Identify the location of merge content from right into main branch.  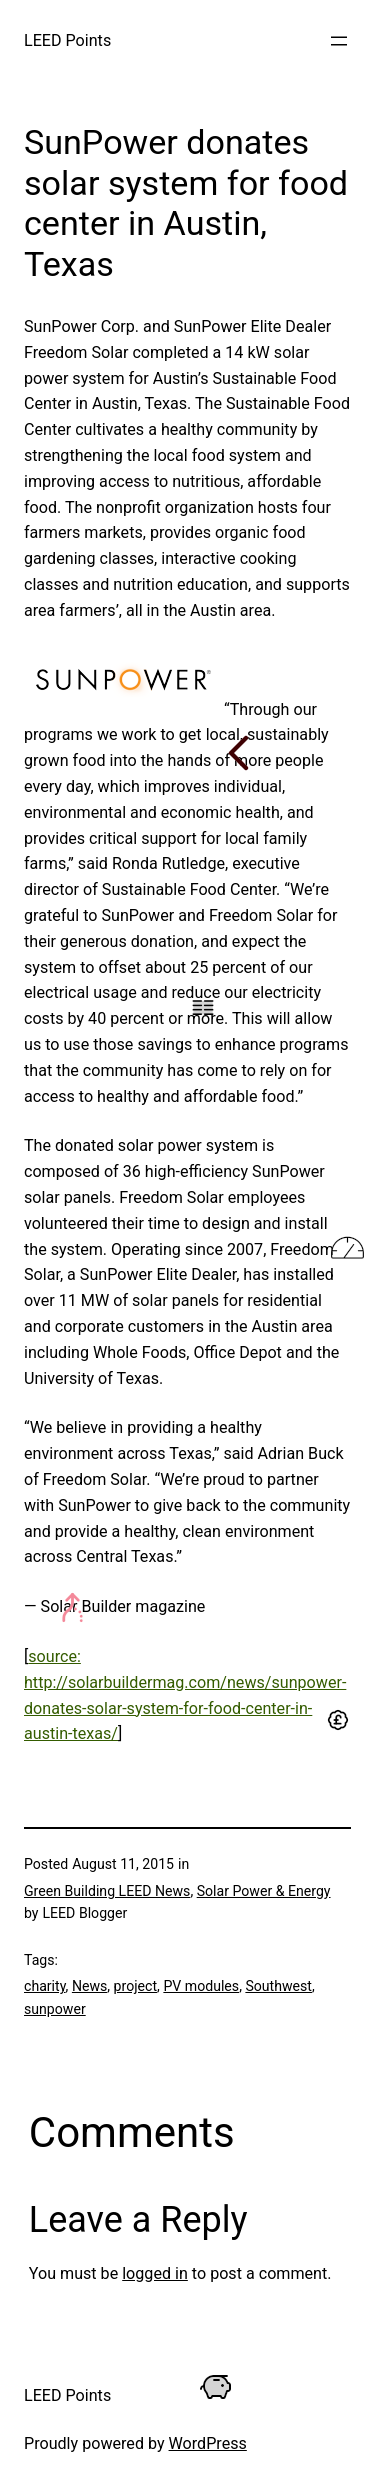
(72, 1607).